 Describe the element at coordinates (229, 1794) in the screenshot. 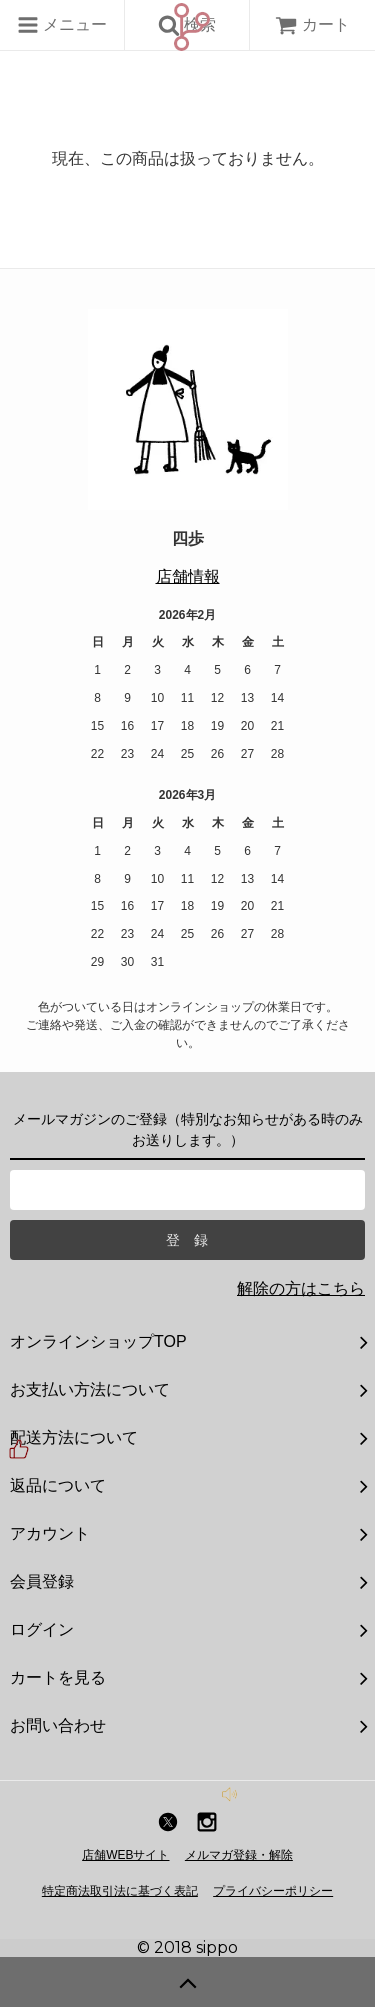

I see `unmute audio or restore sound` at that location.